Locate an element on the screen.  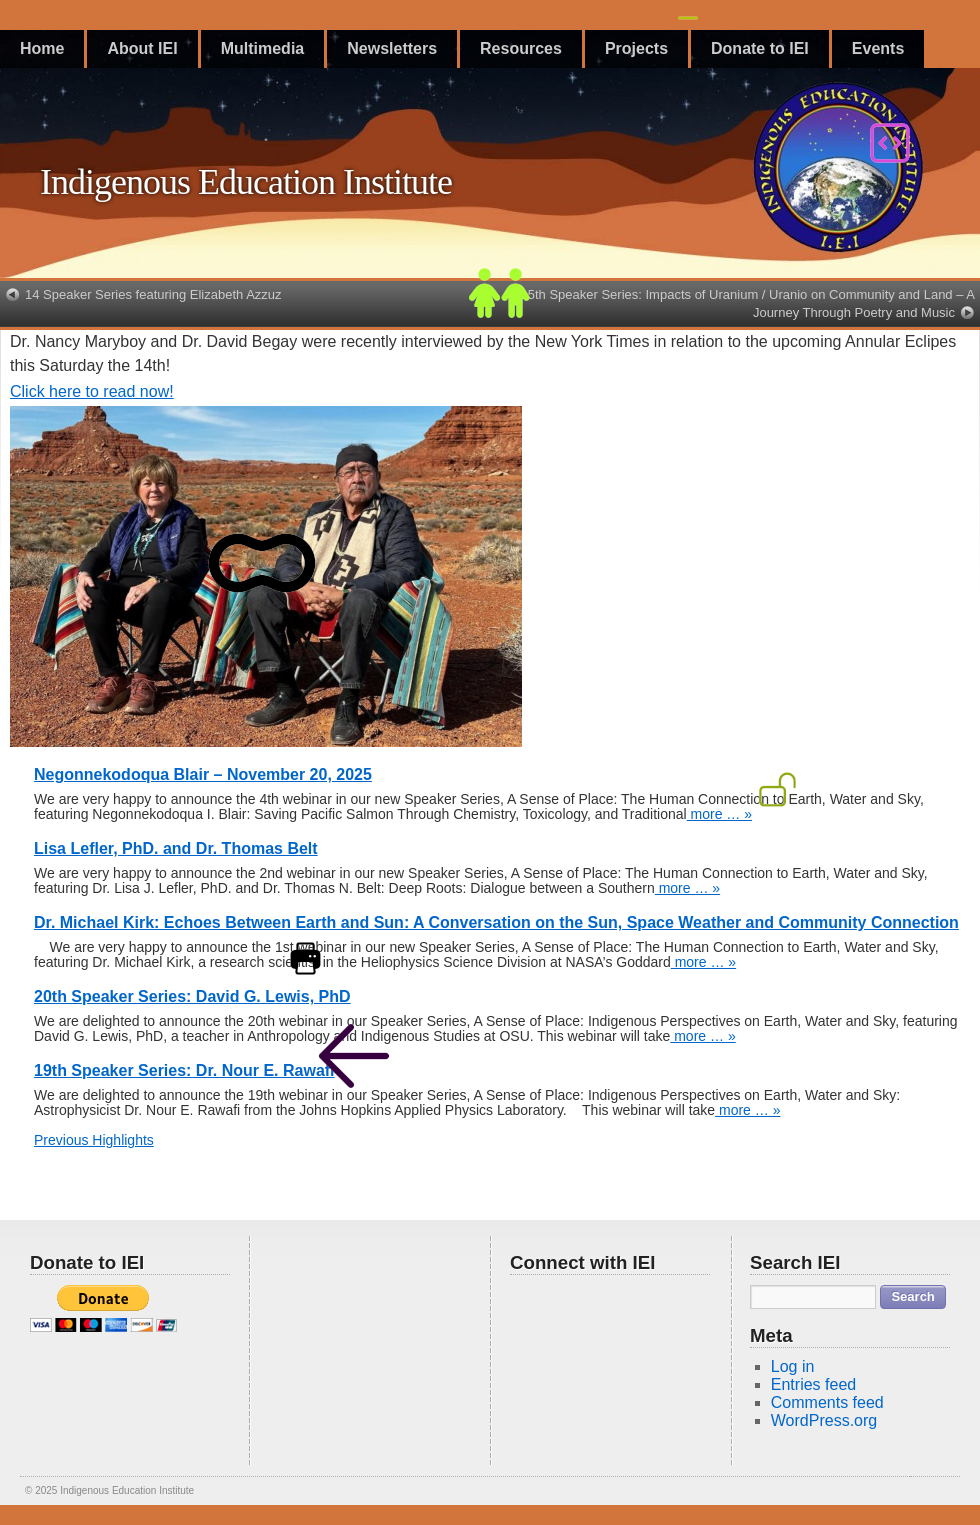
decrease quantity or value is located at coordinates (688, 18).